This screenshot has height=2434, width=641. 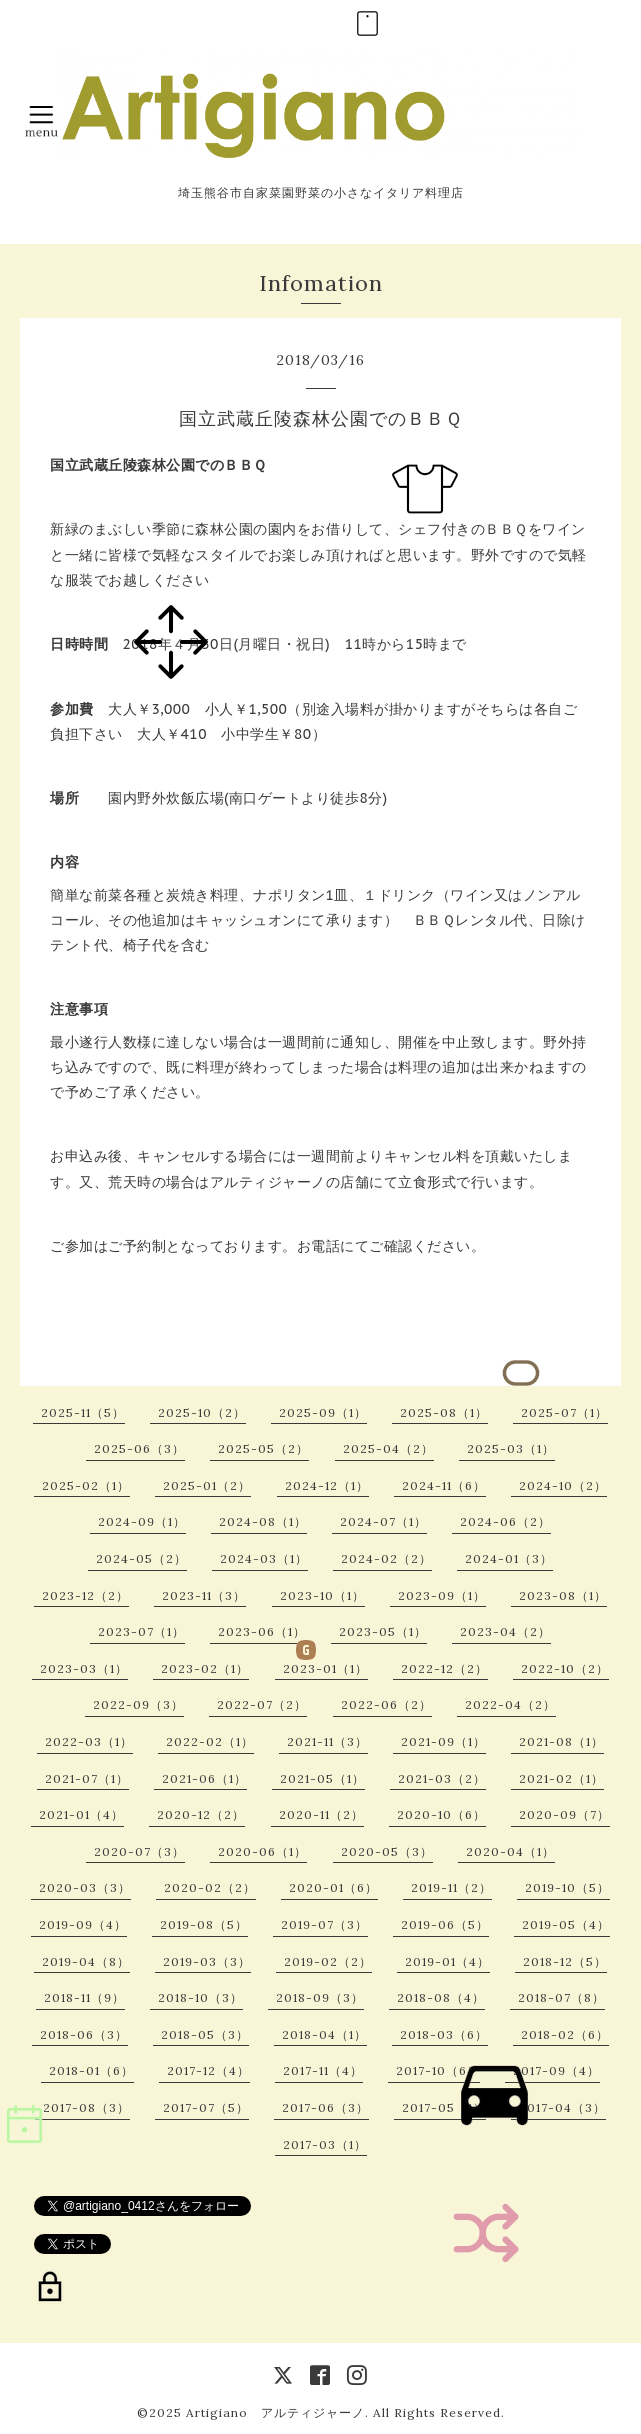 I want to click on indicates a locked or secured item, so click(x=50, y=2287).